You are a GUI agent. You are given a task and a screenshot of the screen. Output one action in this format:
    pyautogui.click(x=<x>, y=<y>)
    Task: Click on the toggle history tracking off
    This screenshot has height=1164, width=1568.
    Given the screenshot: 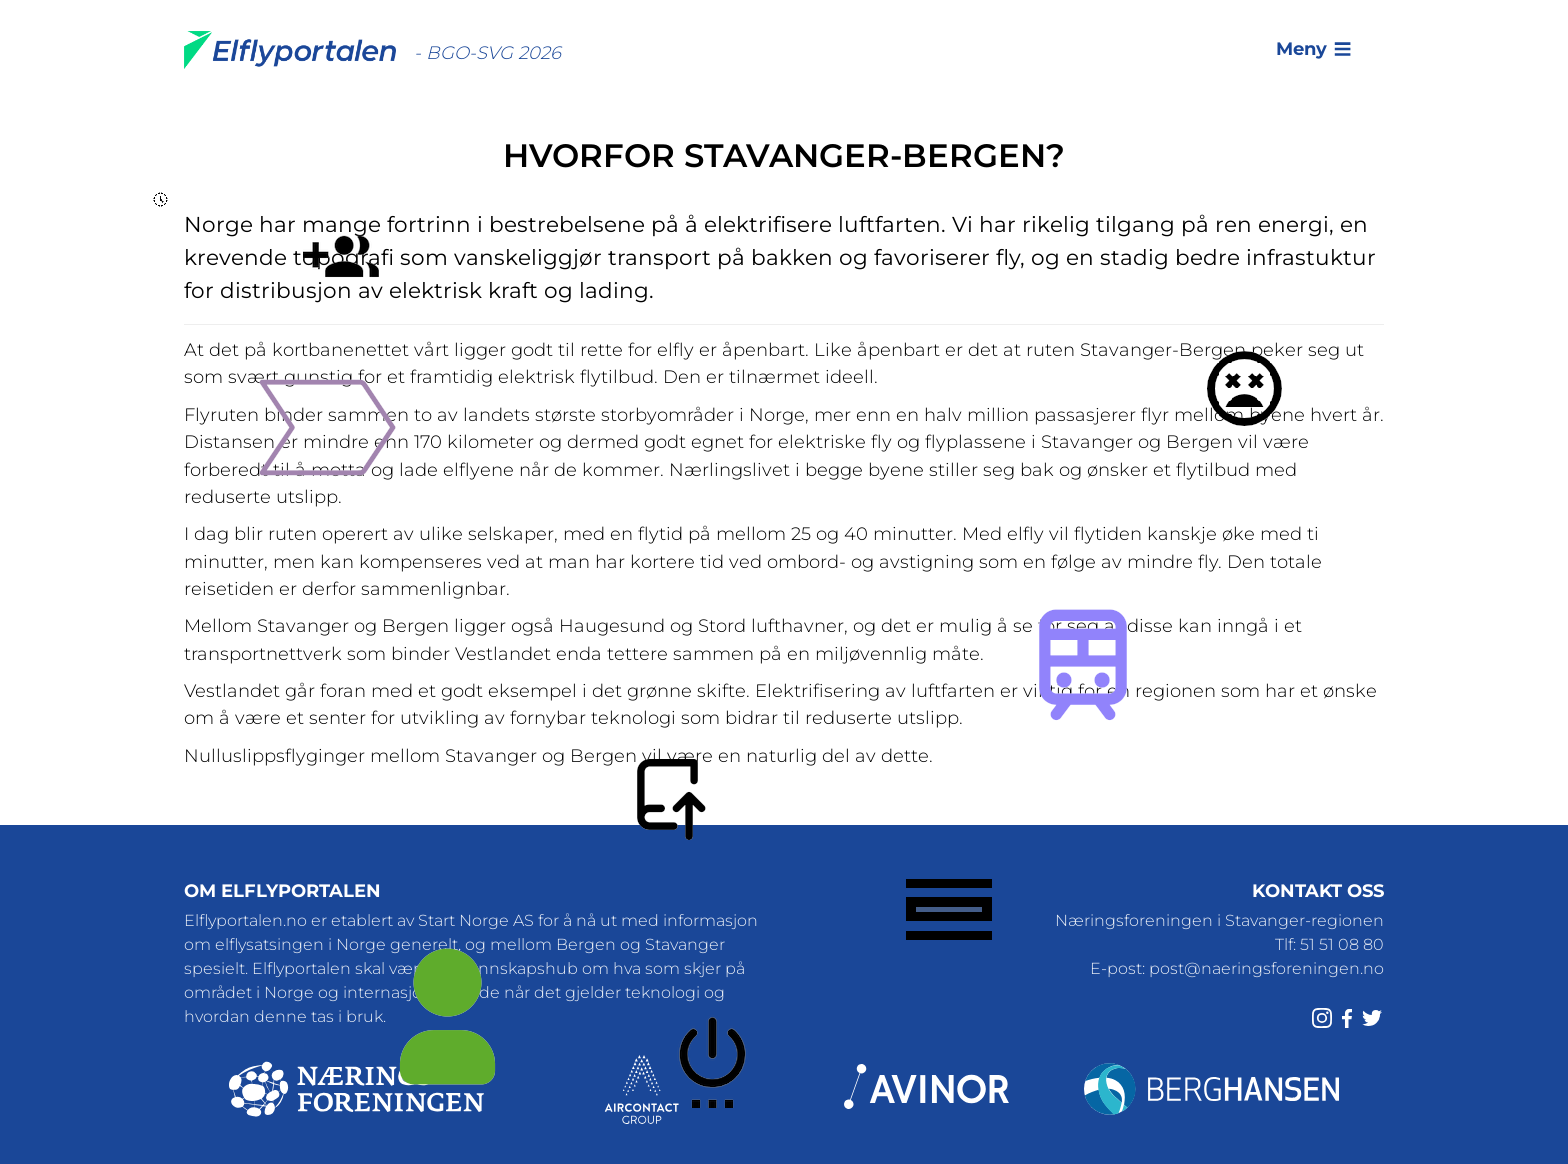 What is the action you would take?
    pyautogui.click(x=160, y=199)
    